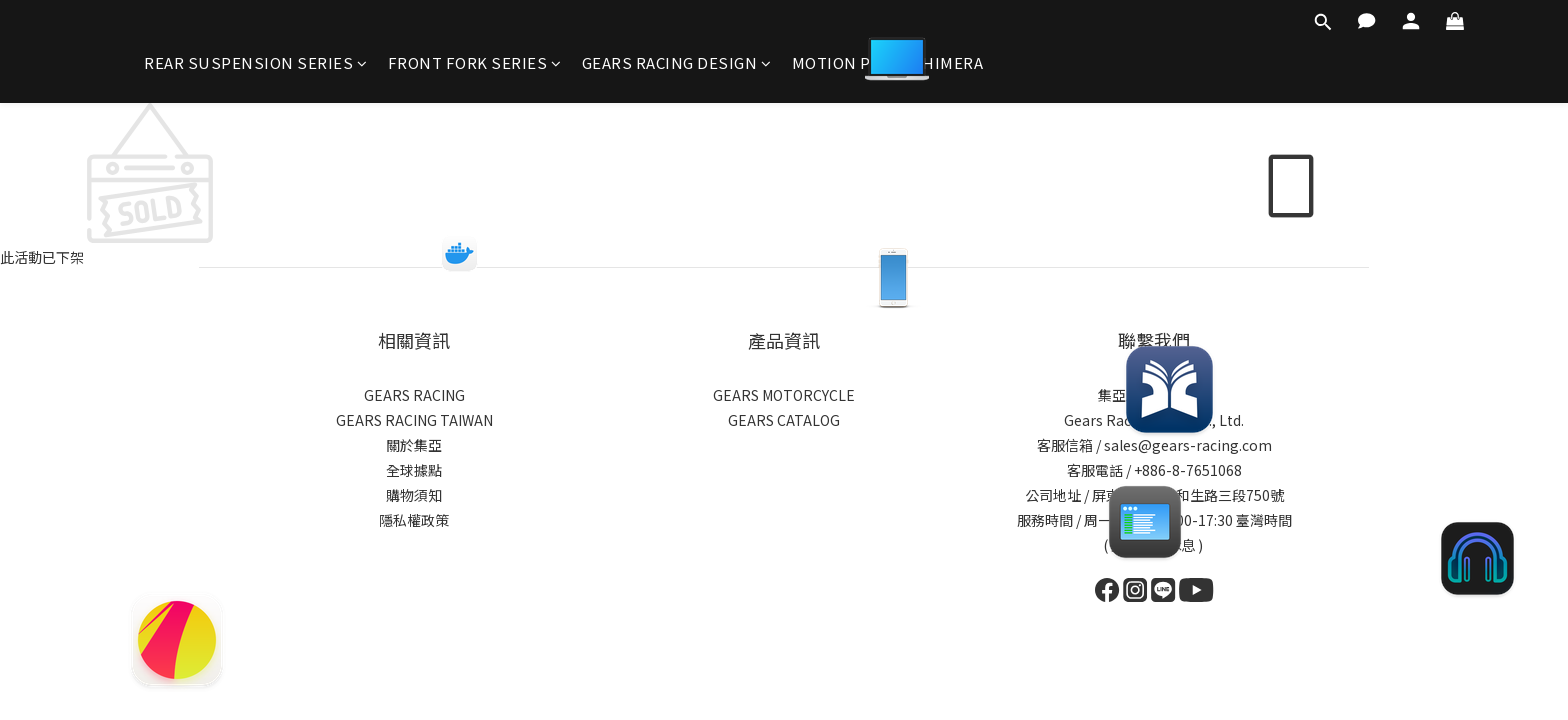  Describe the element at coordinates (1291, 186) in the screenshot. I see `indicates a tablet or touch-screen device` at that location.